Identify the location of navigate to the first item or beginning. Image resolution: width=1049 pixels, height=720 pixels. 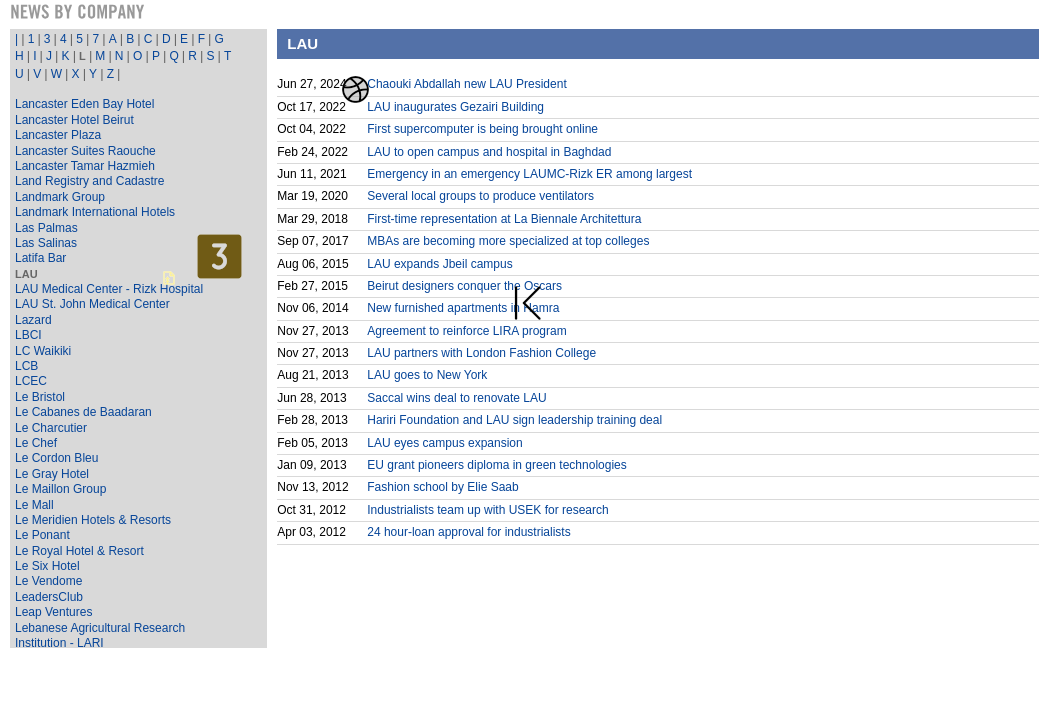
(527, 303).